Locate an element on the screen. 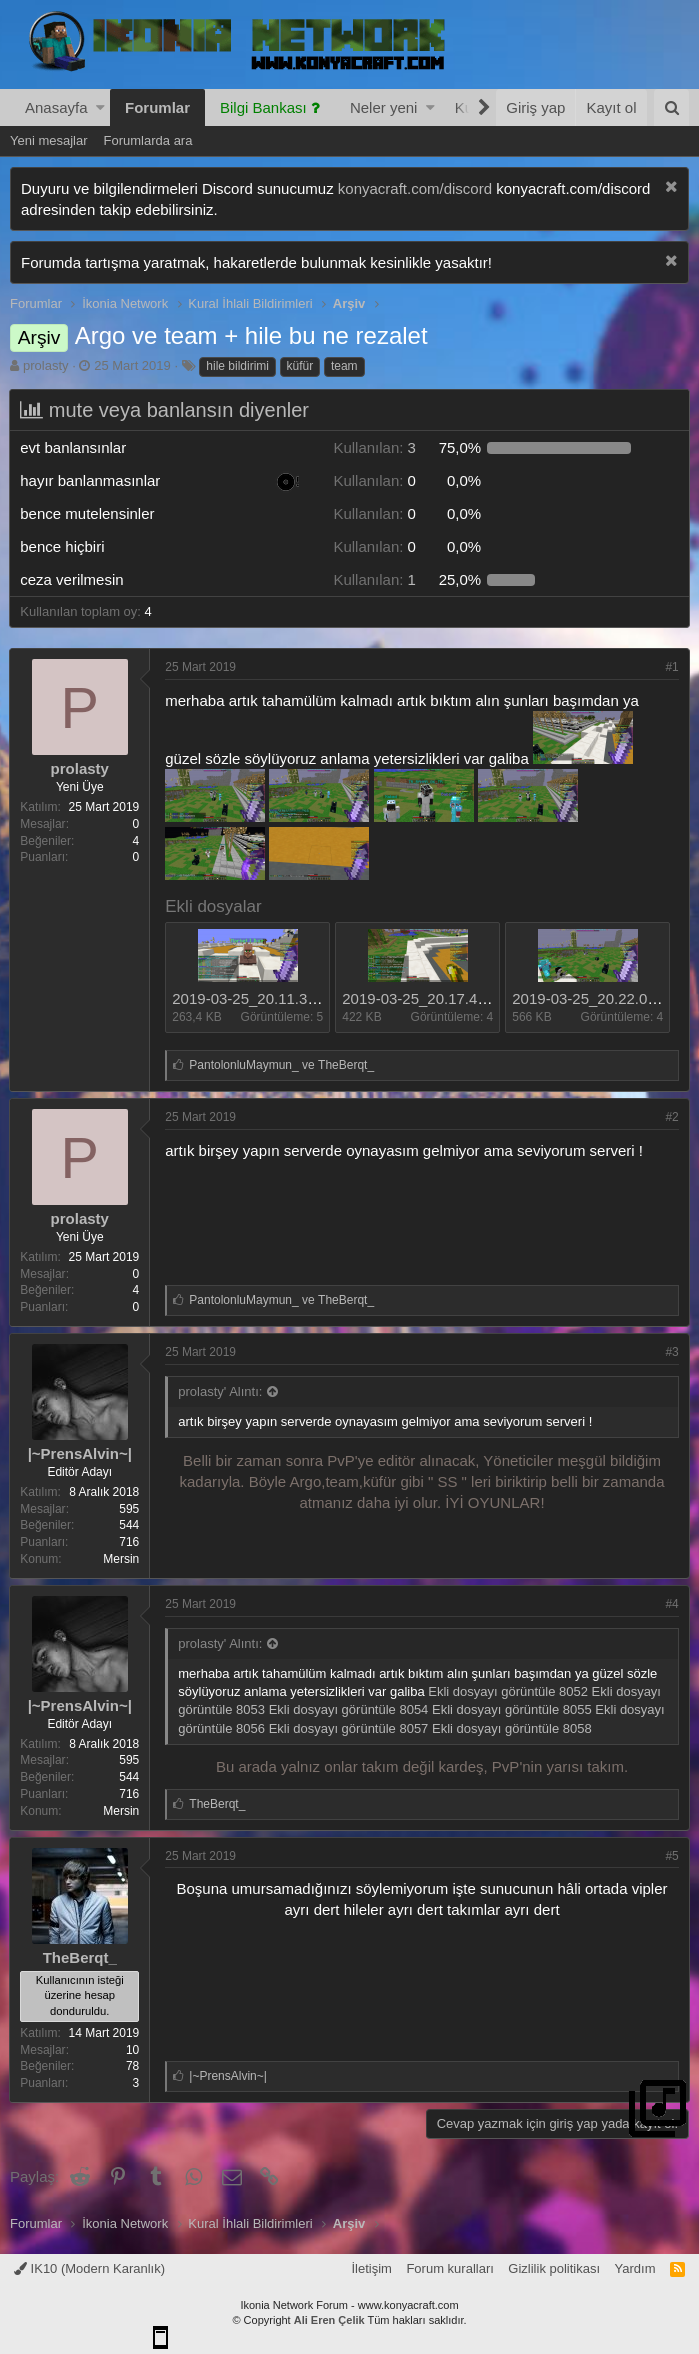 Image resolution: width=699 pixels, height=2354 pixels. indicates storage disc is full is located at coordinates (288, 482).